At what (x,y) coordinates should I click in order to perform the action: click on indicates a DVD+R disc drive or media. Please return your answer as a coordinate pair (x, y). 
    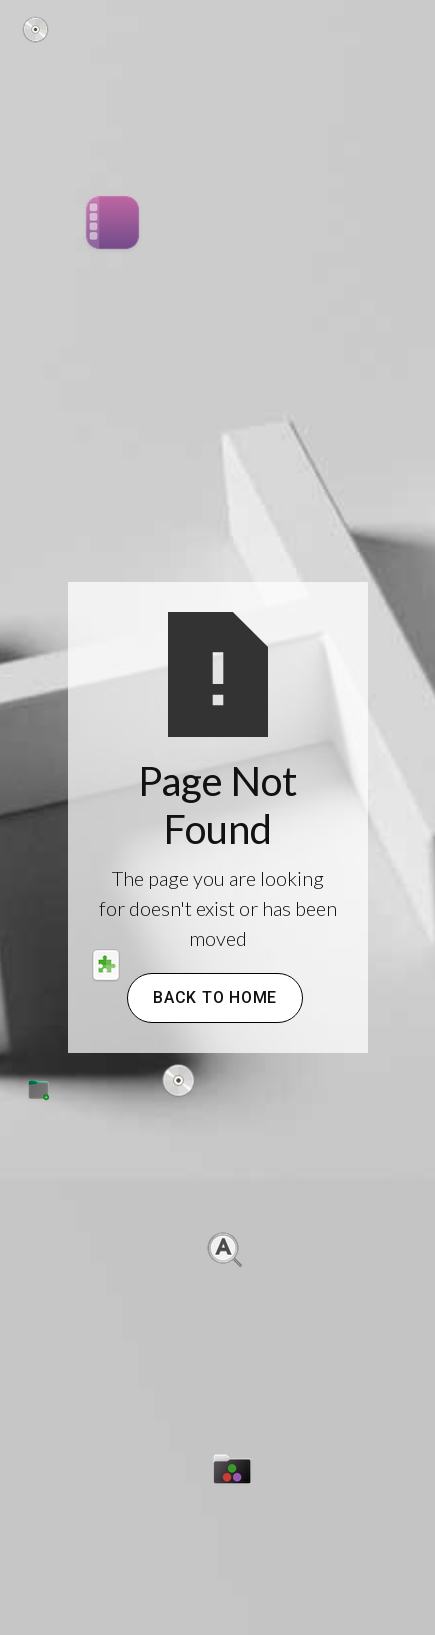
    Looking at the image, I should click on (178, 1080).